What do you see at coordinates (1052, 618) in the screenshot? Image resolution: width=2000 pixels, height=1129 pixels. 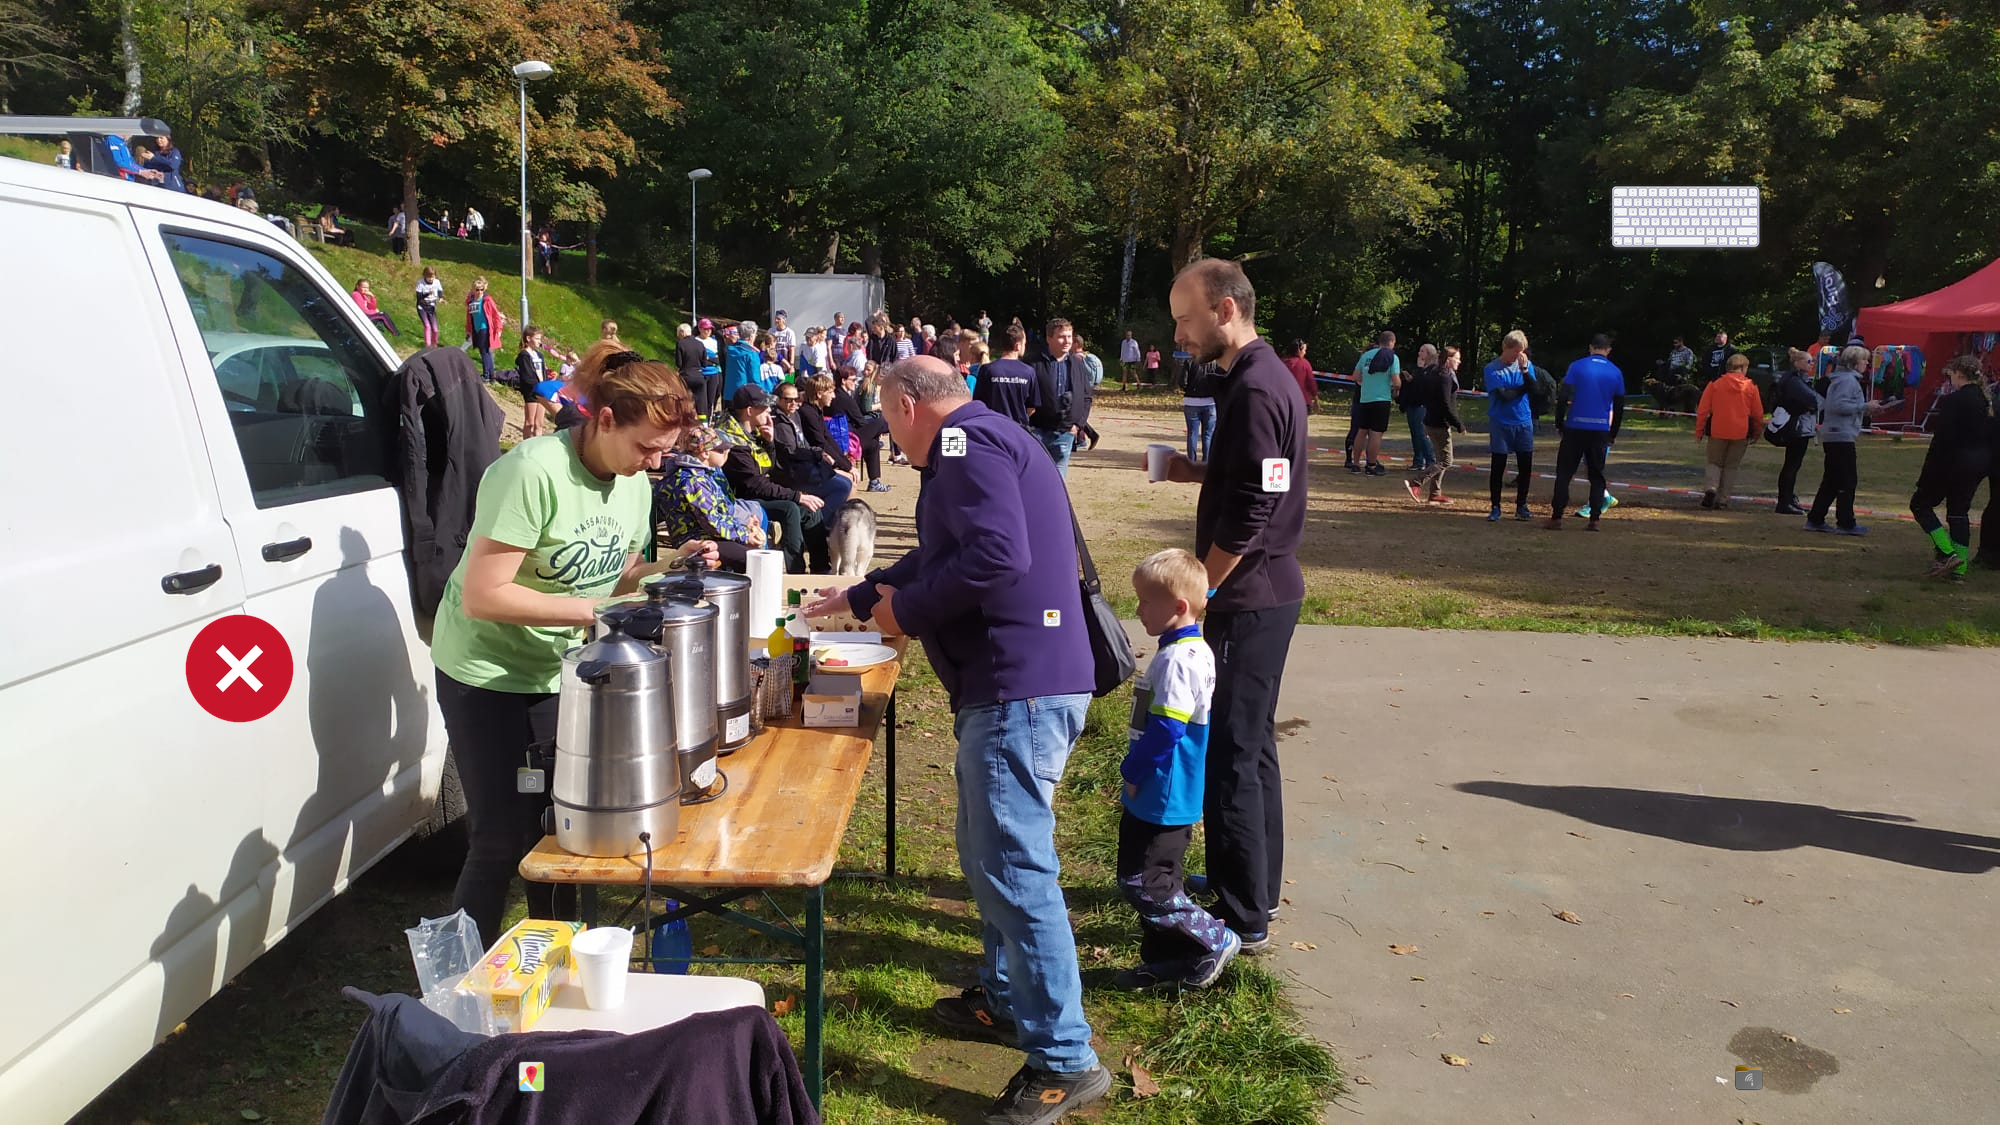 I see `open system tweaks or settings customization` at bounding box center [1052, 618].